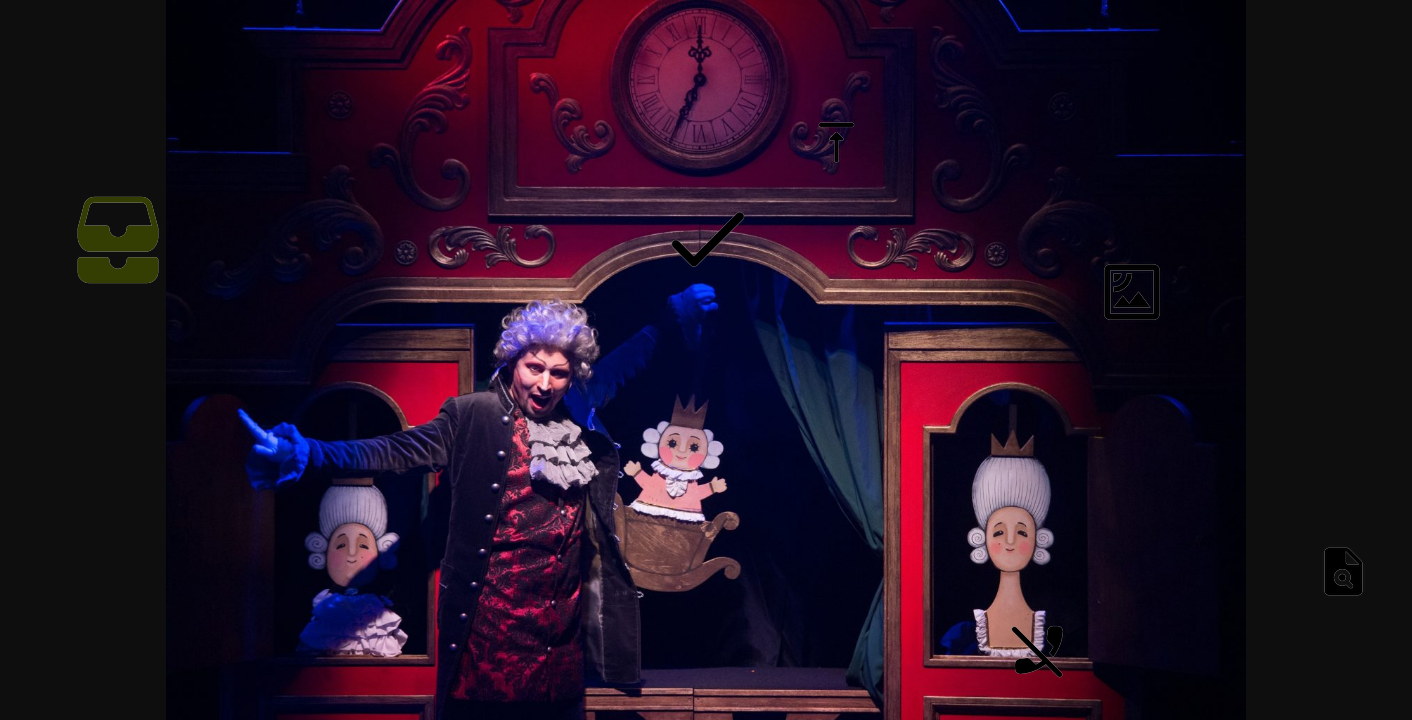 Image resolution: width=1412 pixels, height=720 pixels. What do you see at coordinates (836, 142) in the screenshot?
I see `align content to the top` at bounding box center [836, 142].